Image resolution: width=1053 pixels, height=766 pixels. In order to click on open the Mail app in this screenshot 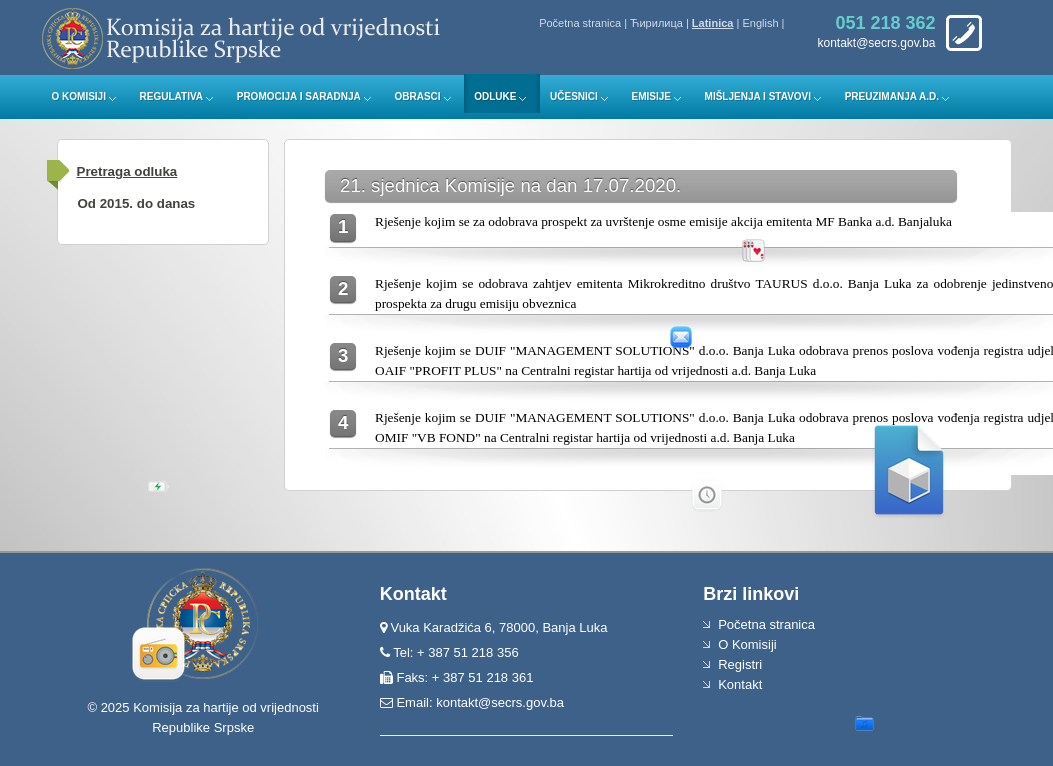, I will do `click(681, 337)`.